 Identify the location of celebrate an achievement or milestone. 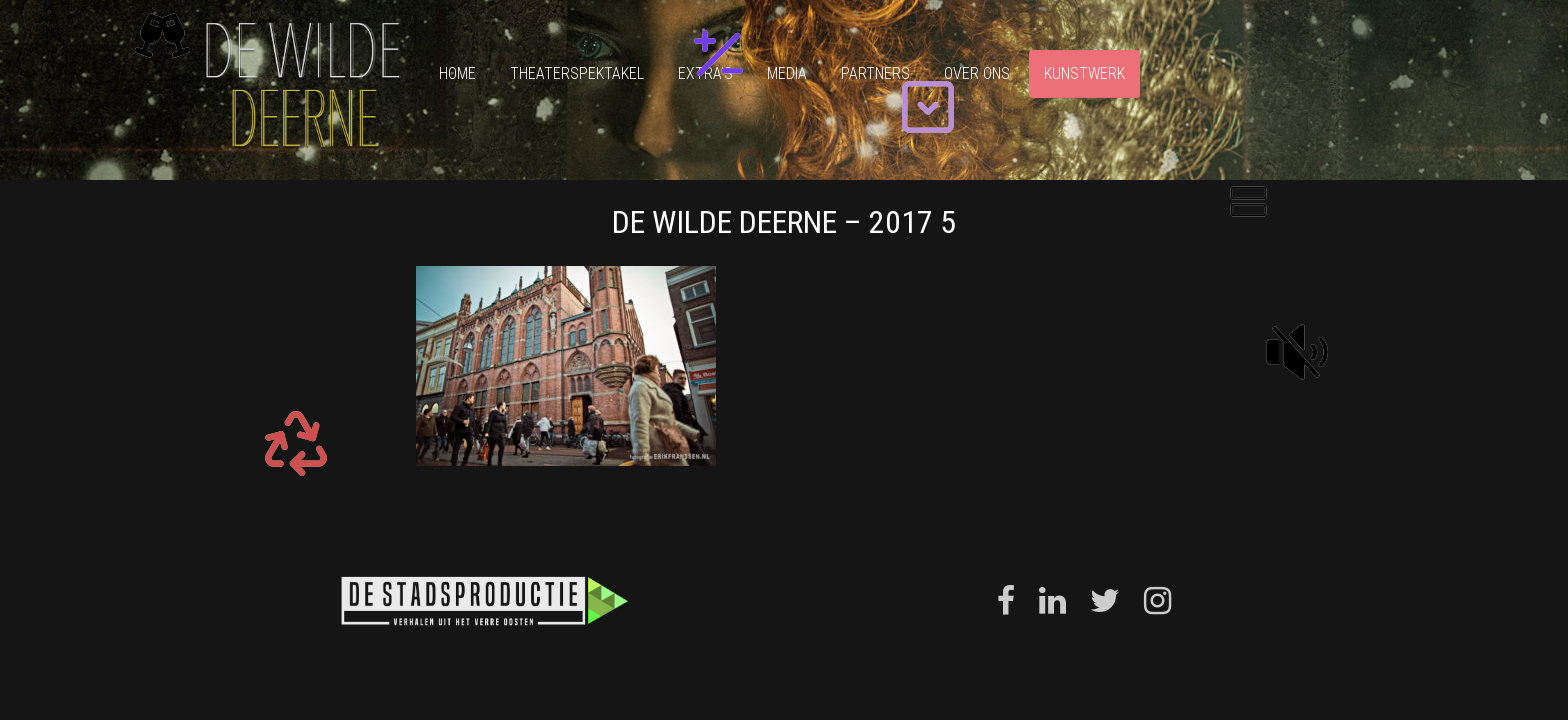
(162, 35).